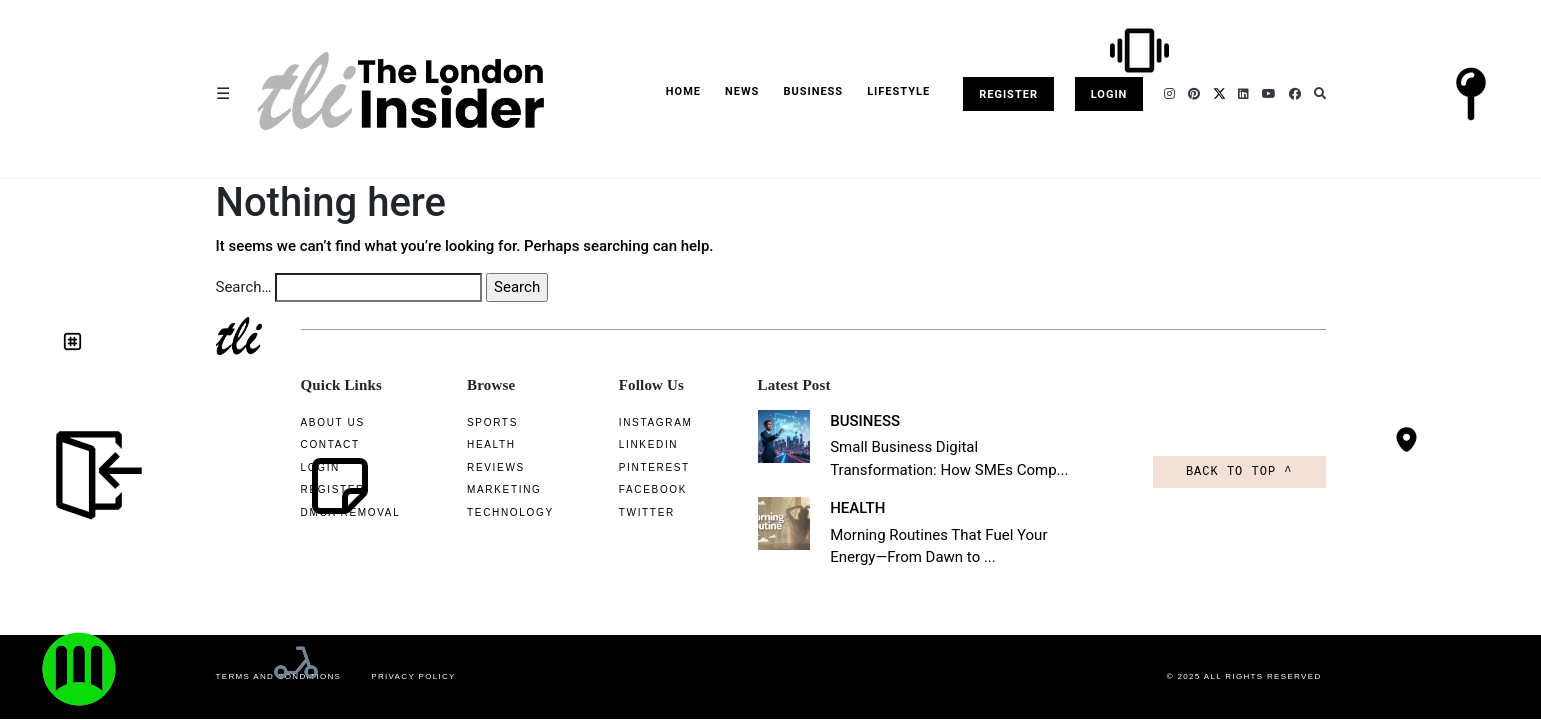  What do you see at coordinates (1471, 94) in the screenshot?
I see `mark a location on the map` at bounding box center [1471, 94].